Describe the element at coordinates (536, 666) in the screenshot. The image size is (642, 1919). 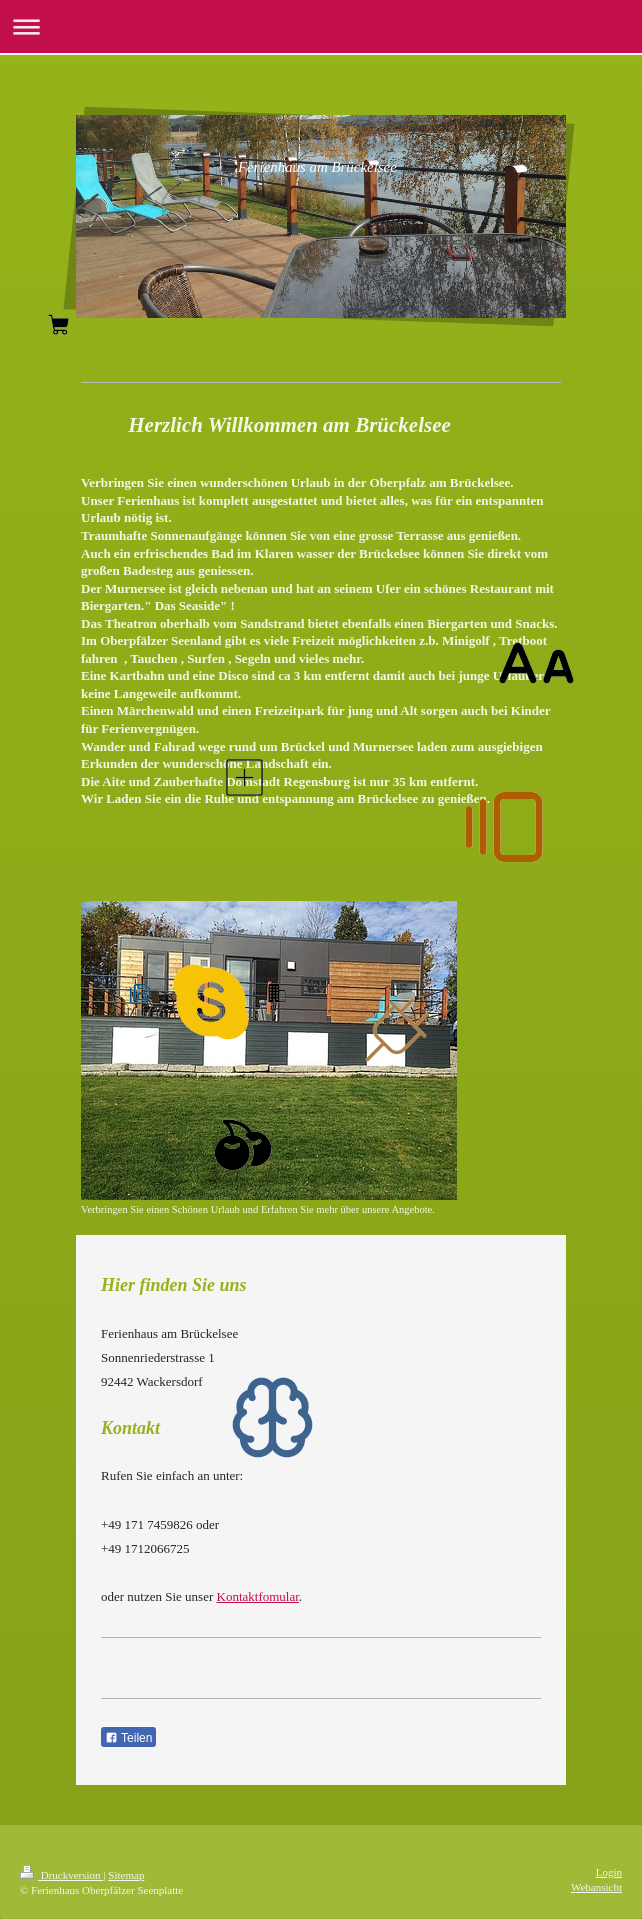
I see `adjust text size settings` at that location.